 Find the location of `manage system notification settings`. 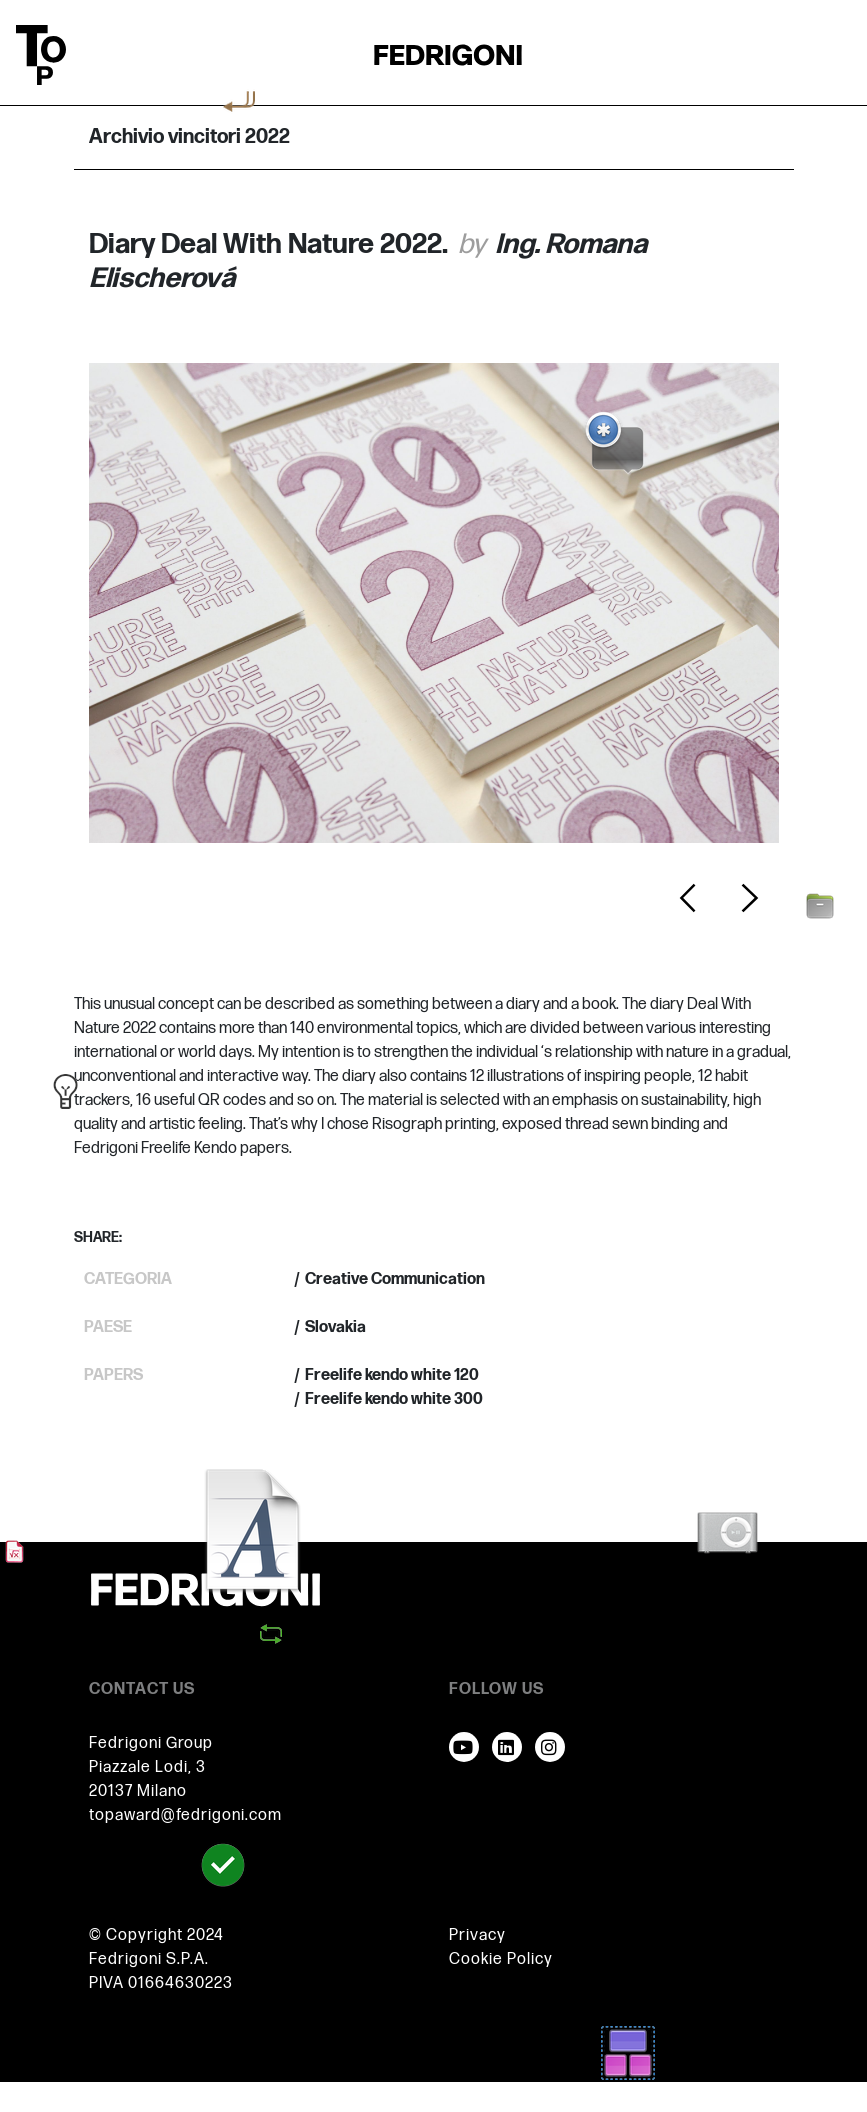

manage system notification settings is located at coordinates (615, 441).